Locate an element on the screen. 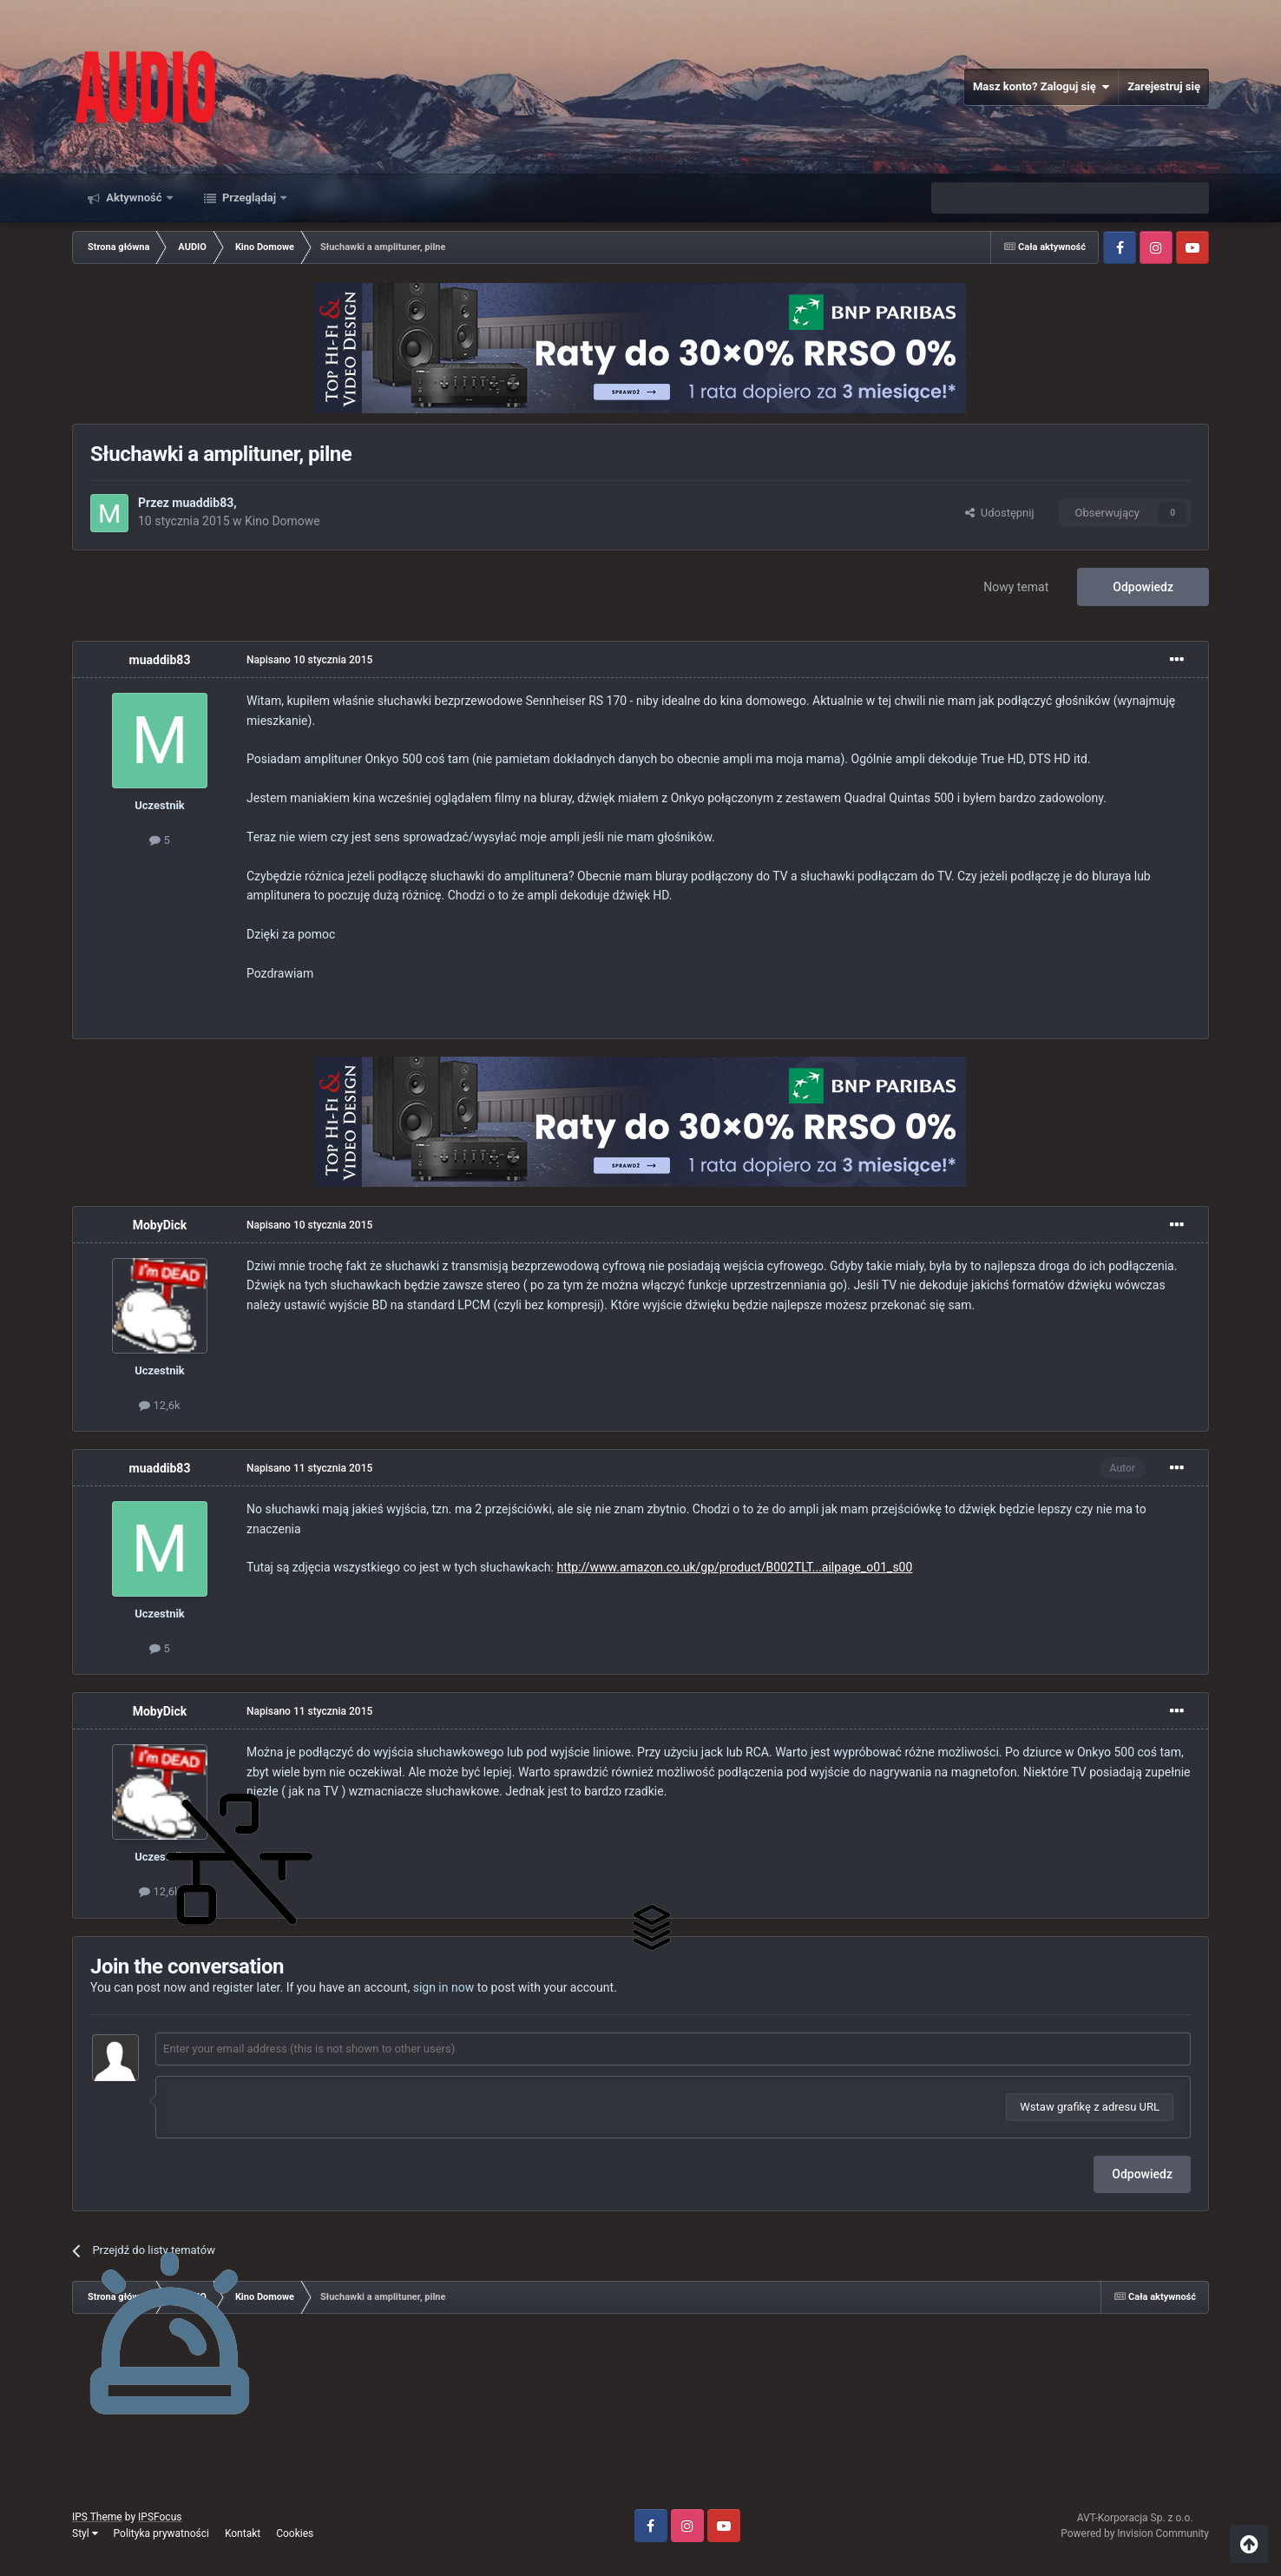 The image size is (1281, 2576). view layers or stacked items is located at coordinates (652, 1927).